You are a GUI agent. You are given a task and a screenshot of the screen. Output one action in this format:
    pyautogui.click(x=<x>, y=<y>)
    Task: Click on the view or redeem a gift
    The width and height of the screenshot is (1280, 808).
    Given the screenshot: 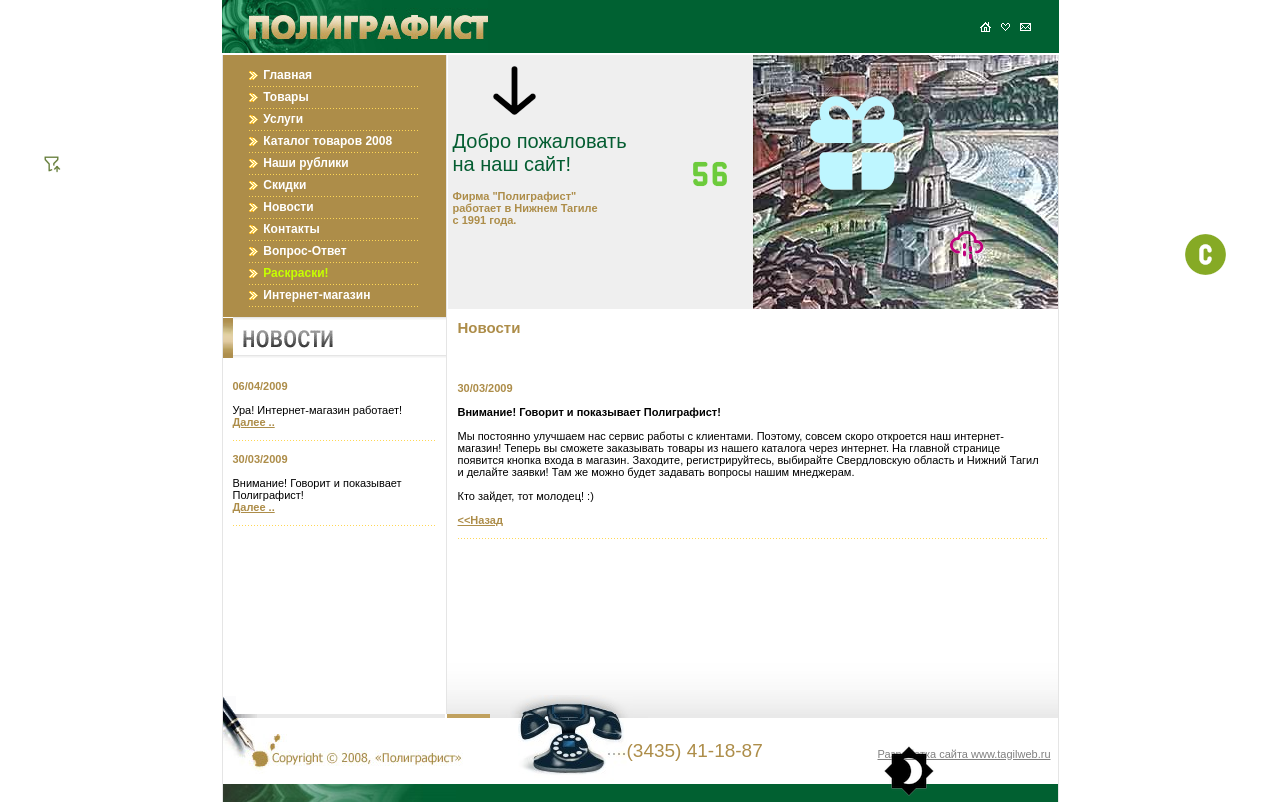 What is the action you would take?
    pyautogui.click(x=857, y=143)
    